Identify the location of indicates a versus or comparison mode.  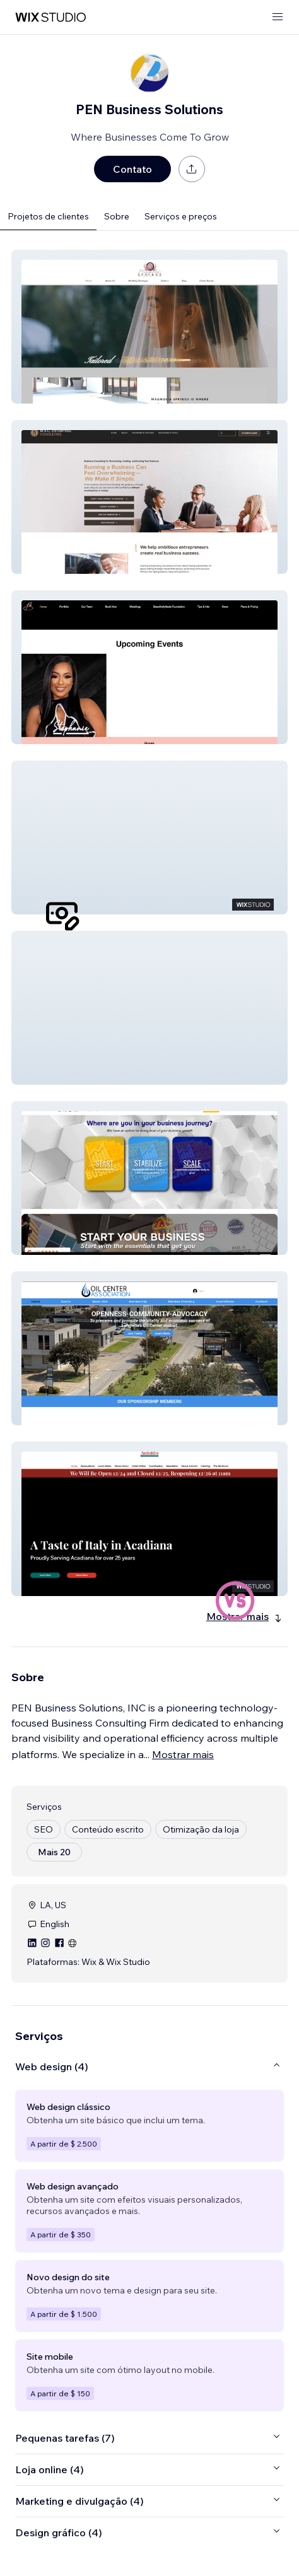
(235, 1600).